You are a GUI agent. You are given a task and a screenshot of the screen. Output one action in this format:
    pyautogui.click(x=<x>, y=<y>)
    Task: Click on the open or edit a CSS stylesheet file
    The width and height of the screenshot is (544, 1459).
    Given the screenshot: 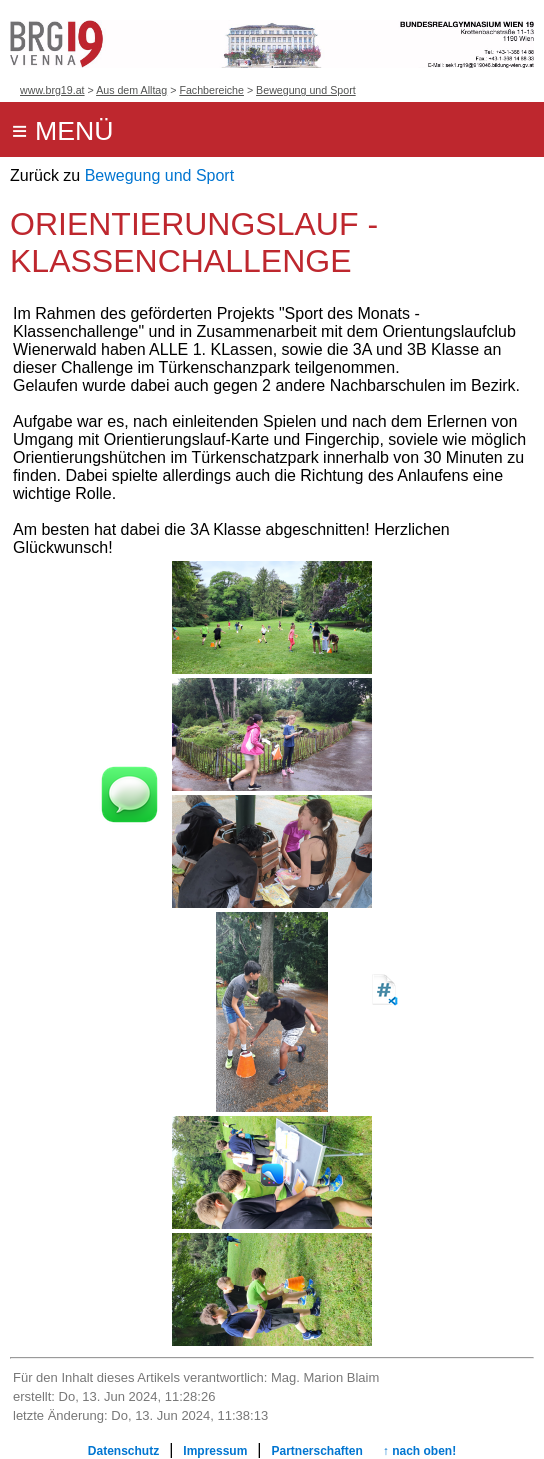 What is the action you would take?
    pyautogui.click(x=384, y=990)
    